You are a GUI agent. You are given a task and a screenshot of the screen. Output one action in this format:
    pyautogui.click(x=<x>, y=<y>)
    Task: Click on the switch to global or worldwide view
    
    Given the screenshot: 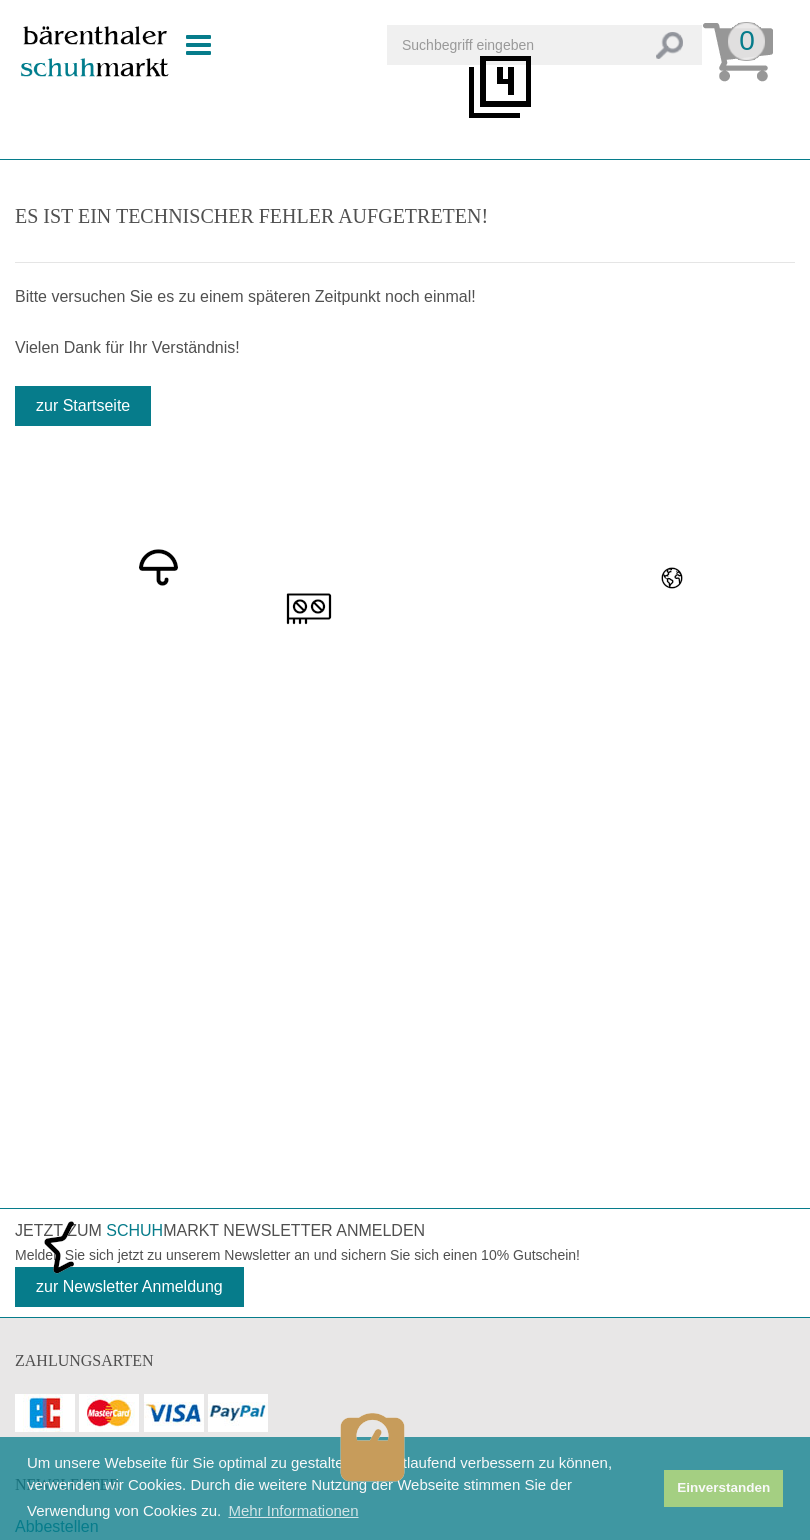 What is the action you would take?
    pyautogui.click(x=672, y=578)
    